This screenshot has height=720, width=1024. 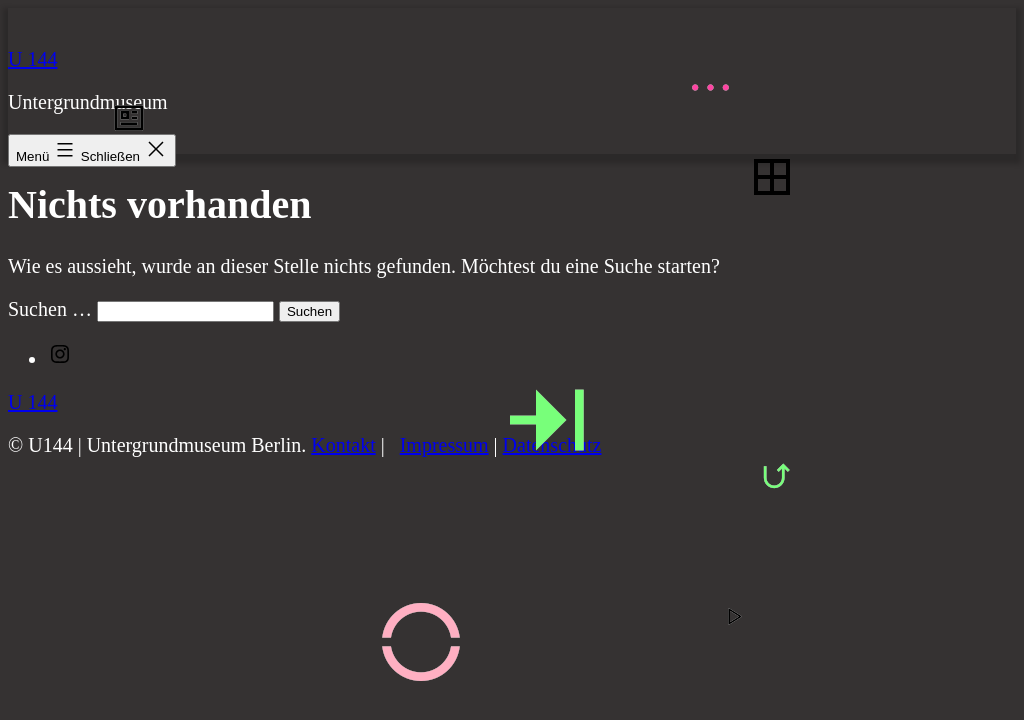 What do you see at coordinates (421, 642) in the screenshot?
I see `indicates content is loading` at bounding box center [421, 642].